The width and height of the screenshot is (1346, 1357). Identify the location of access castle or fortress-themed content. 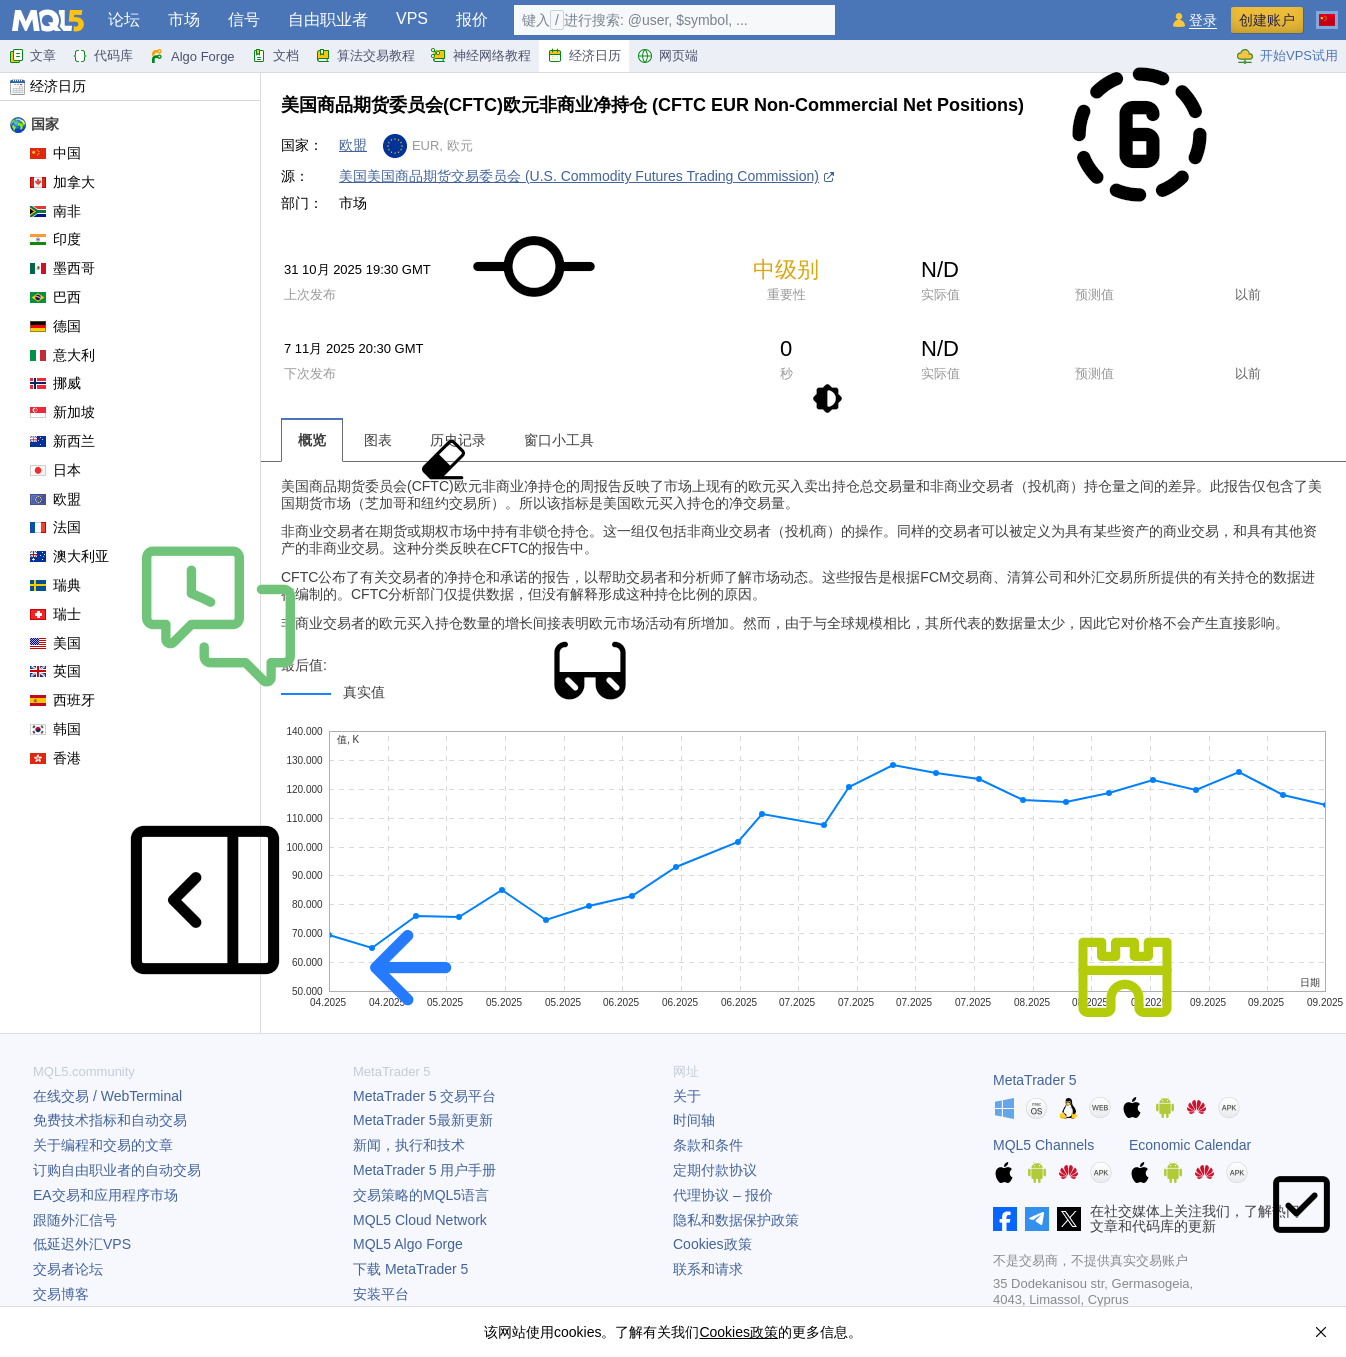
(1125, 975).